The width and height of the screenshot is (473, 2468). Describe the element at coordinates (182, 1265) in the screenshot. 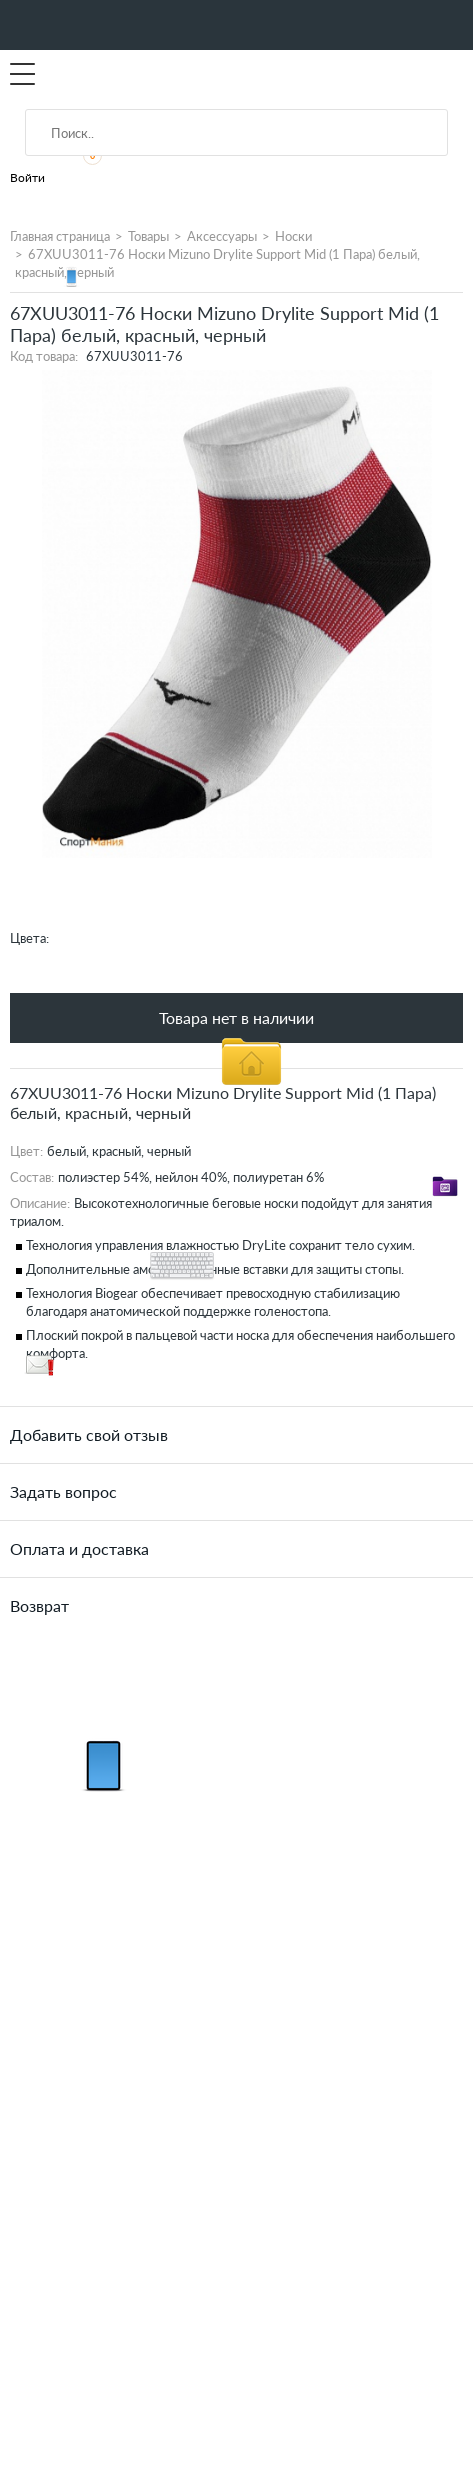

I see `connect to a wireless keyboard` at that location.